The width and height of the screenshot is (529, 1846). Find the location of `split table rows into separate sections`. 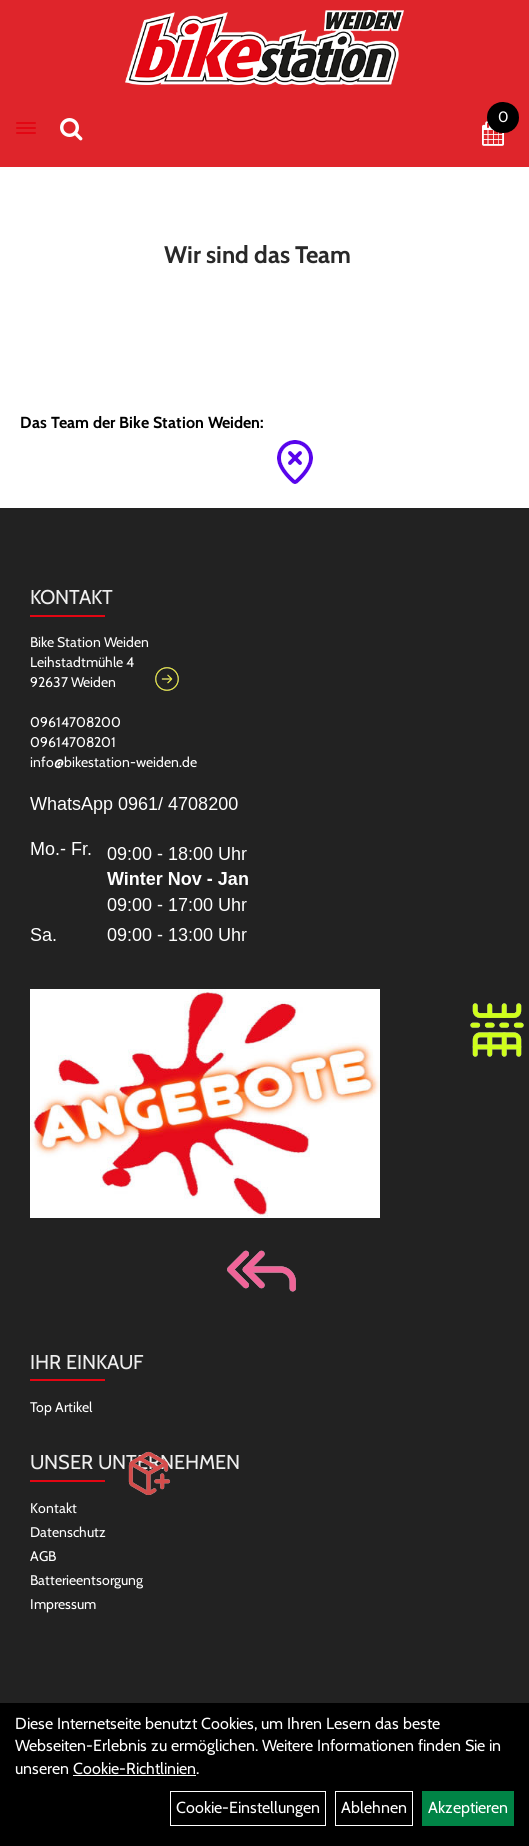

split table rows into separate sections is located at coordinates (497, 1030).